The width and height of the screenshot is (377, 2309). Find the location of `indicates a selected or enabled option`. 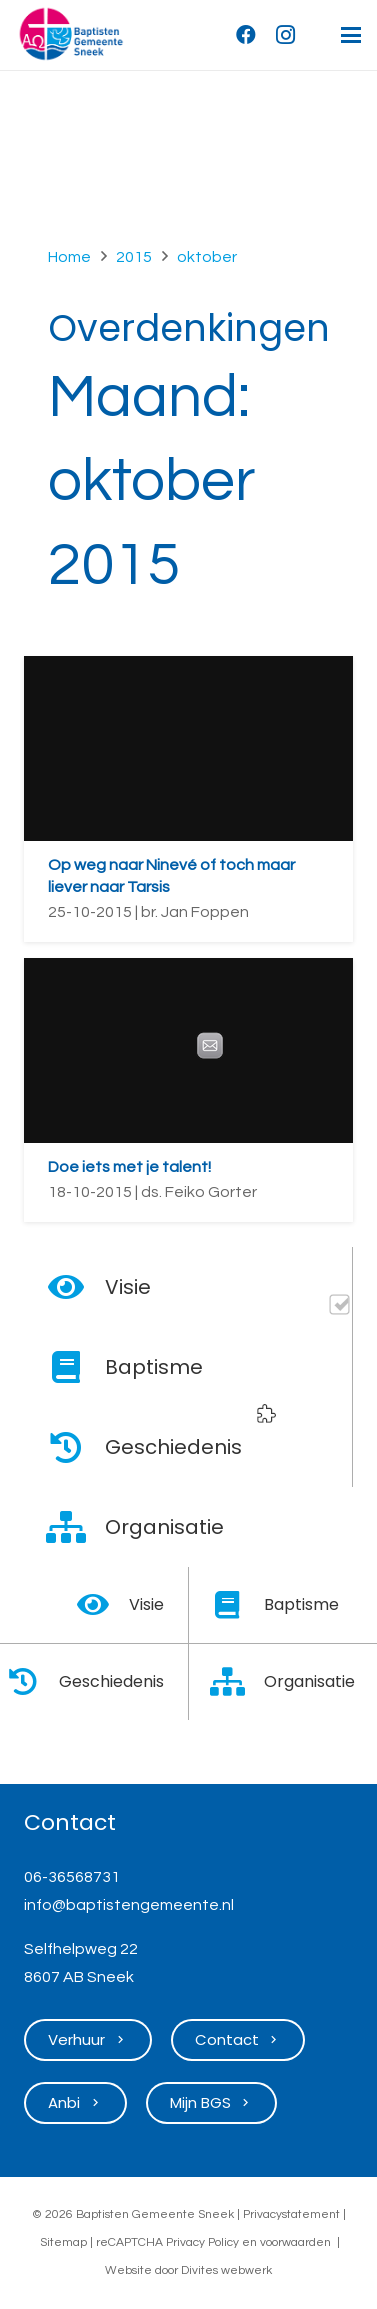

indicates a selected or enabled option is located at coordinates (339, 1304).